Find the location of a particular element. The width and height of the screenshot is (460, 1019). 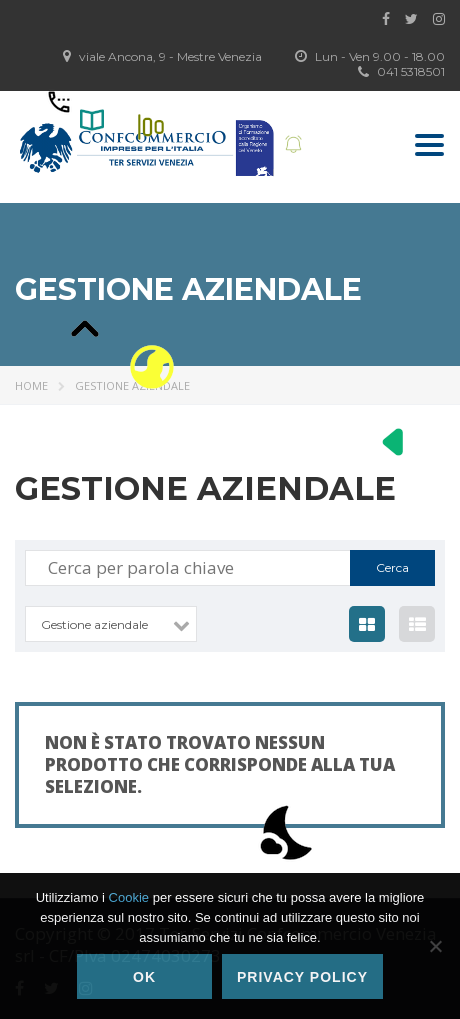

access phone or call settings is located at coordinates (59, 102).